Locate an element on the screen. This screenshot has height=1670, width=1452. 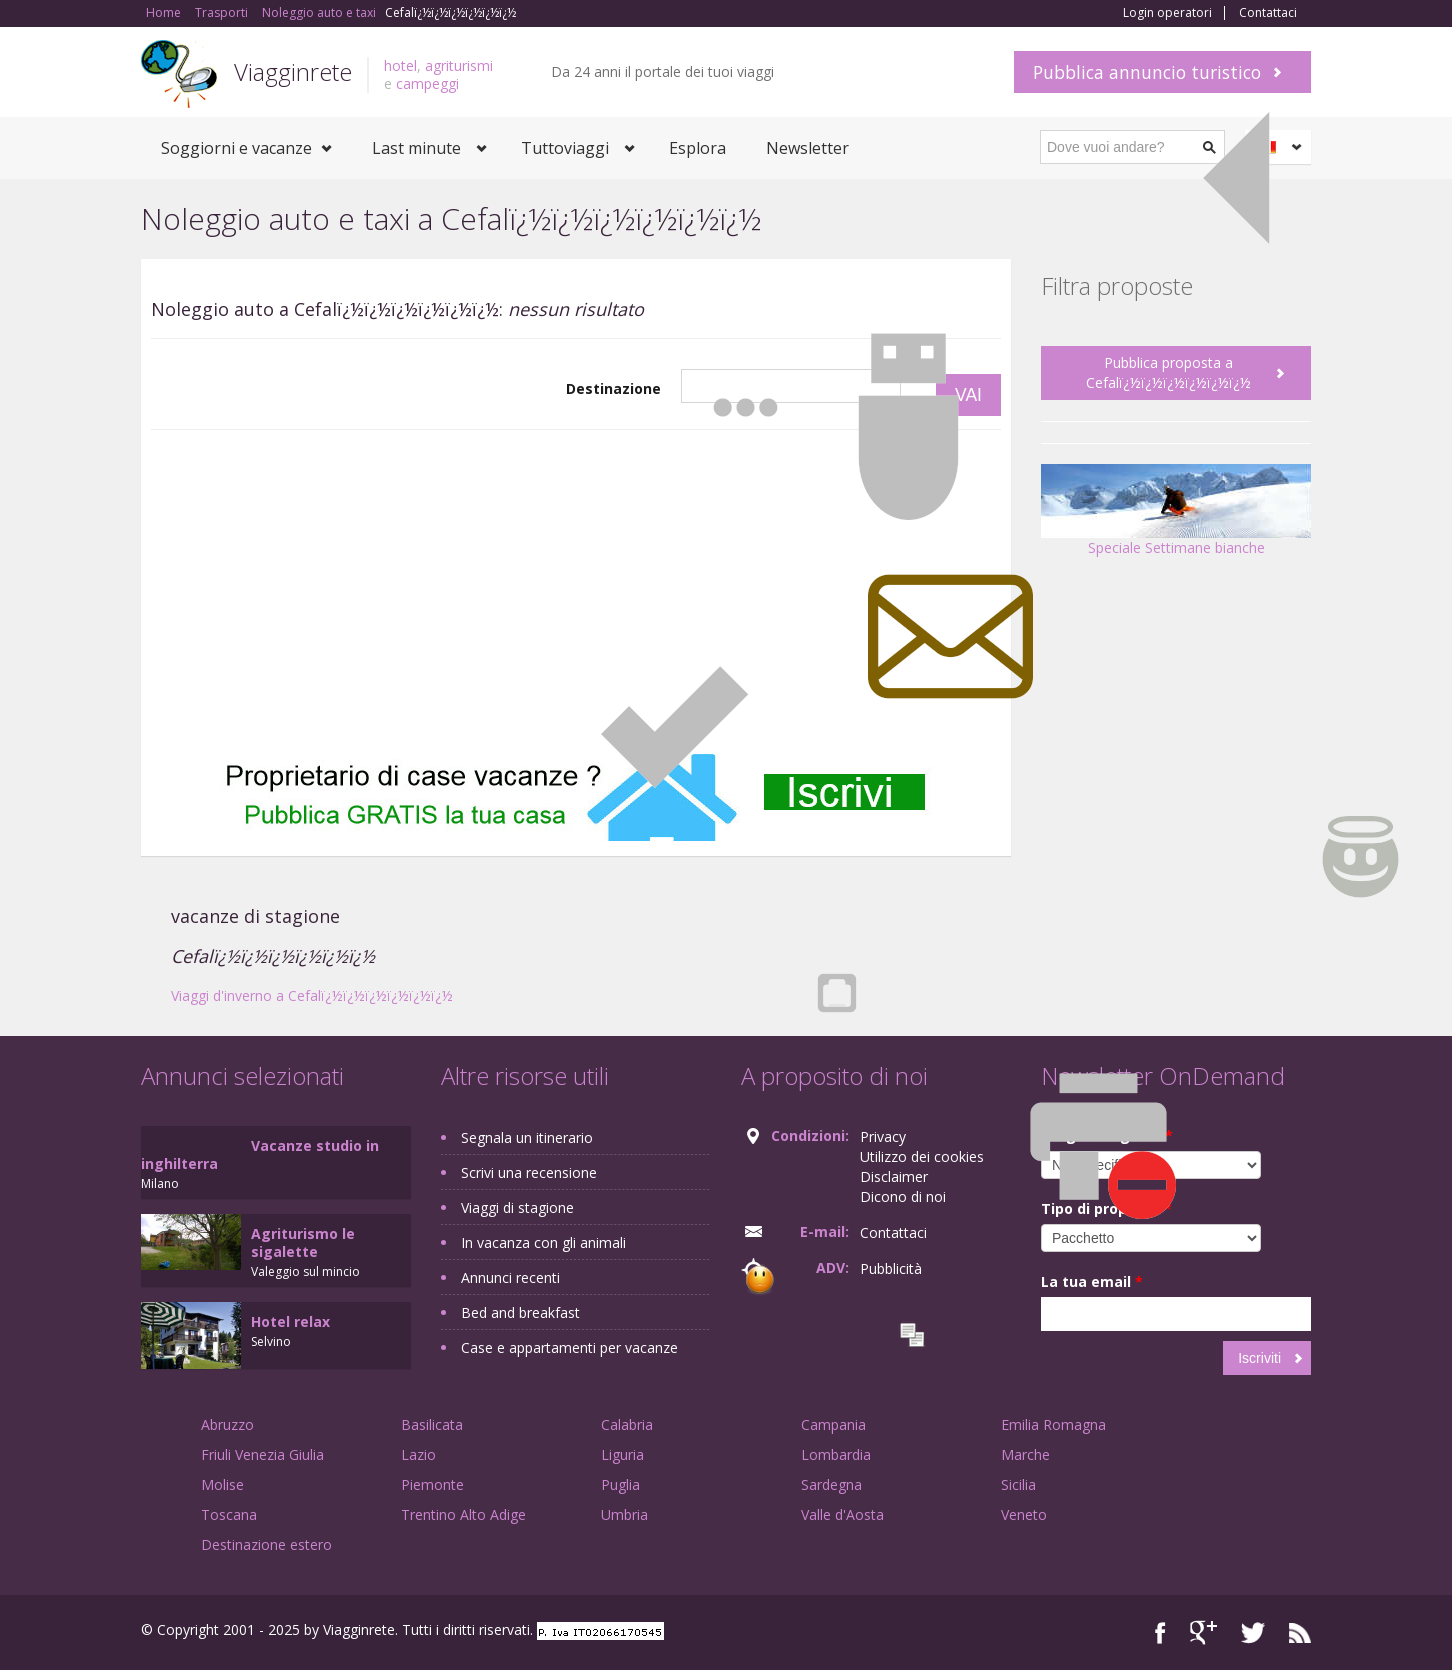
content is loading is located at coordinates (745, 407).